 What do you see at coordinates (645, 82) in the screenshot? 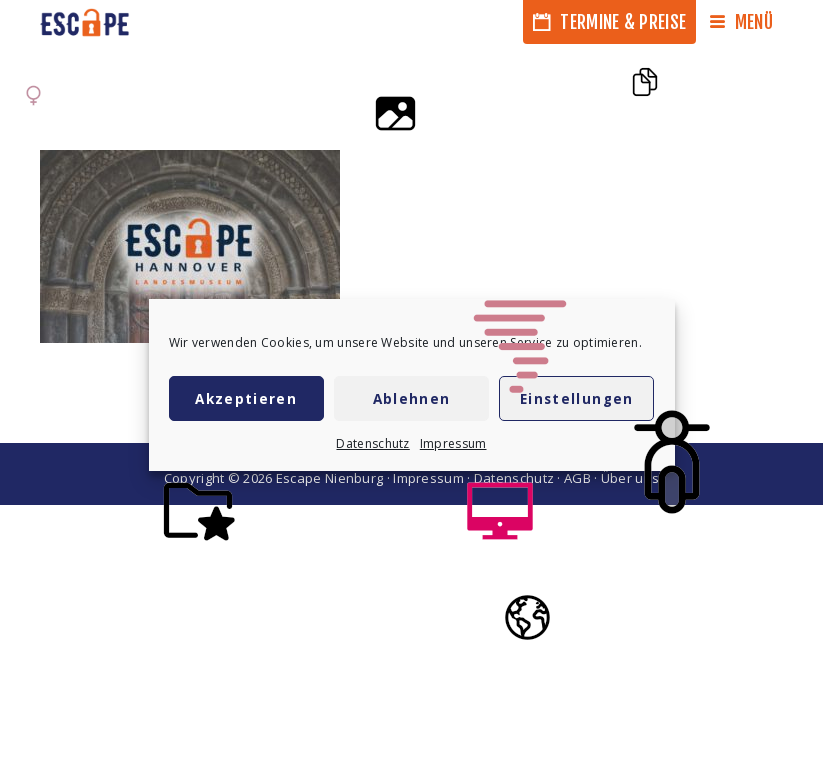
I see `view all documents` at bounding box center [645, 82].